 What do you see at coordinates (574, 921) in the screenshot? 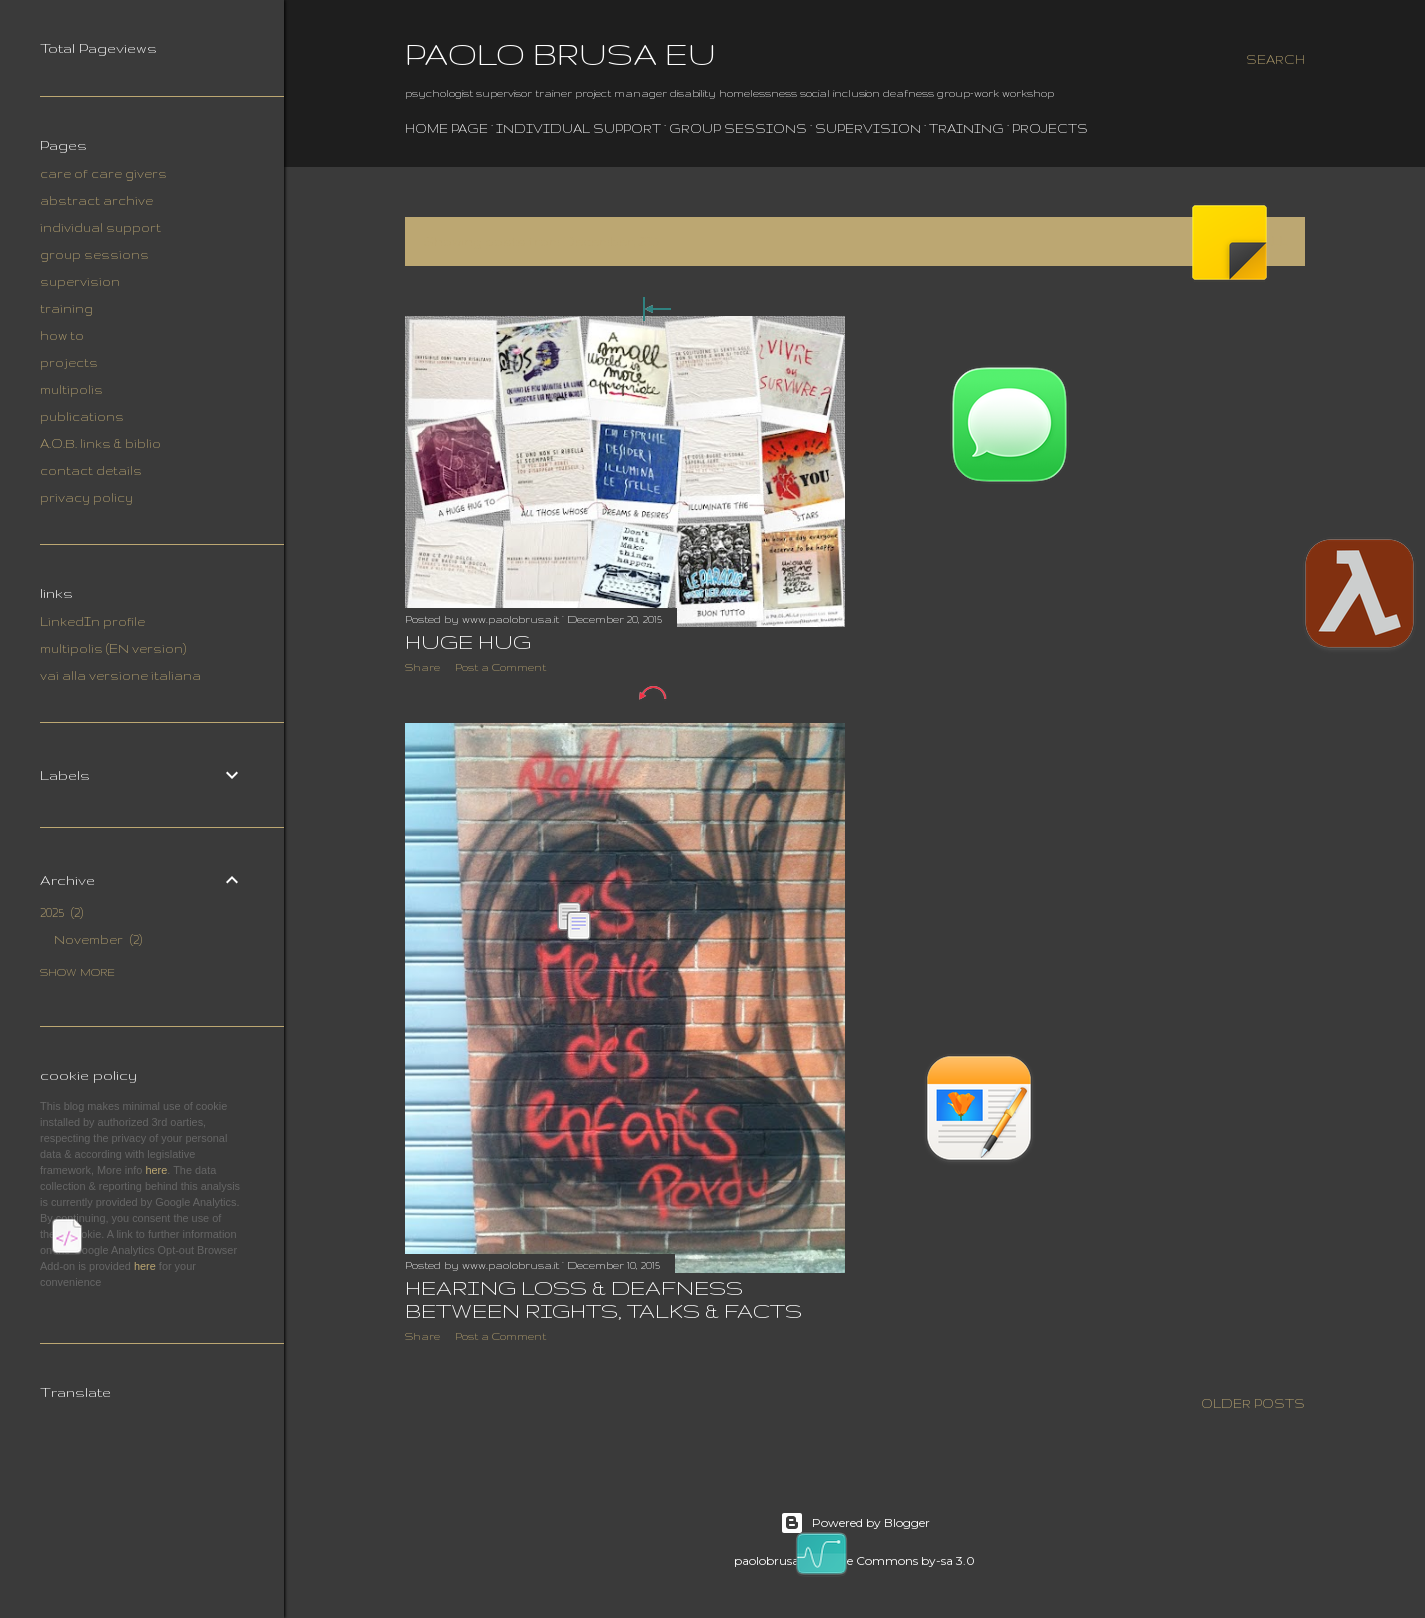
I see `copy selected content to clipboard` at bounding box center [574, 921].